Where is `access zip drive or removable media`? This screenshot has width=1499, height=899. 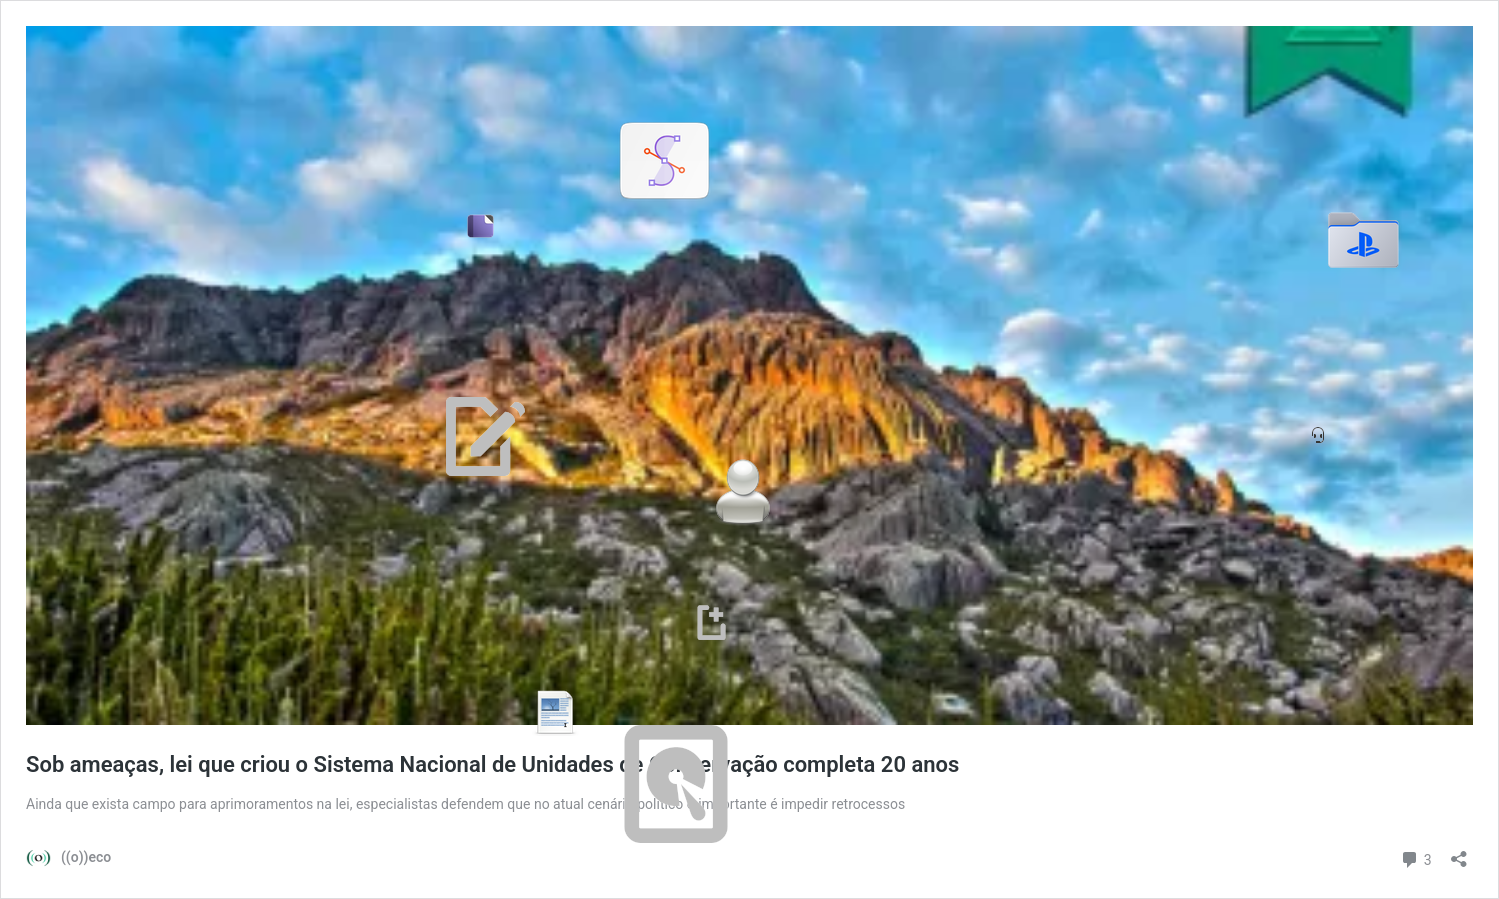 access zip drive or removable media is located at coordinates (676, 784).